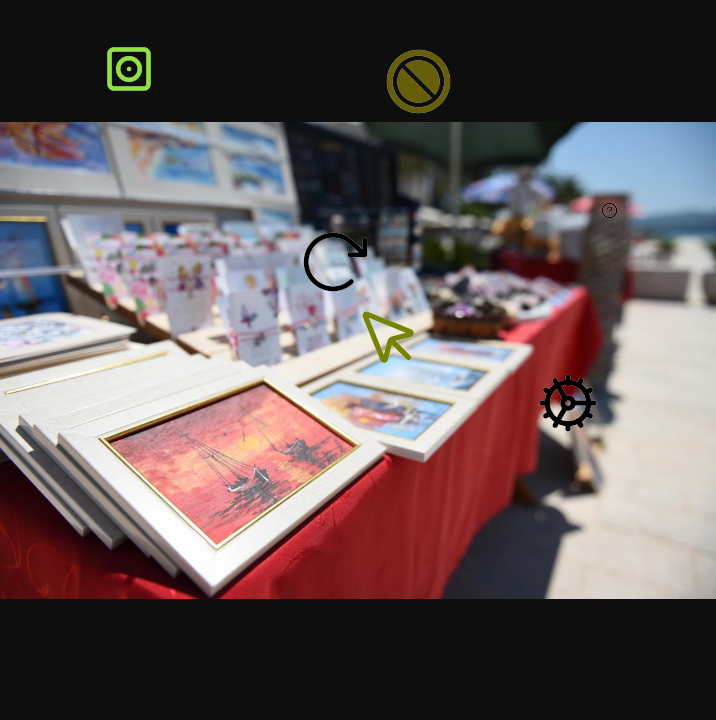 This screenshot has height=720, width=716. Describe the element at coordinates (389, 338) in the screenshot. I see `cursor or pointer indicator` at that location.